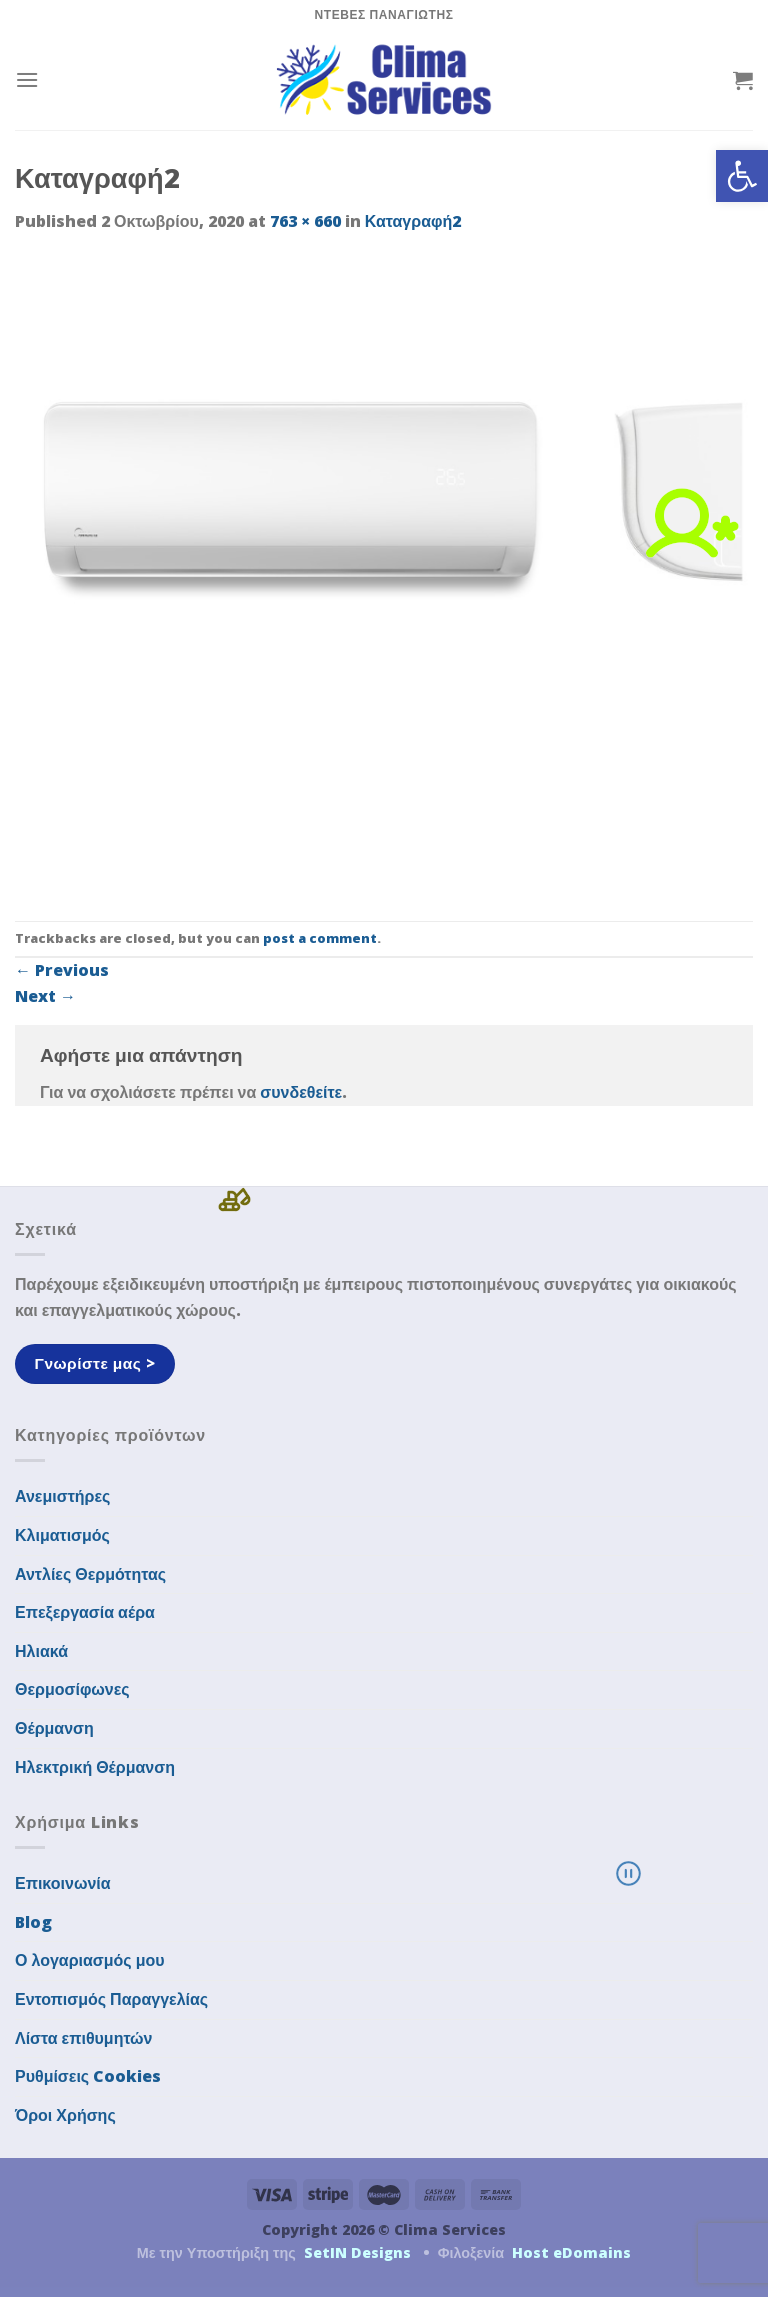 The width and height of the screenshot is (768, 2297). I want to click on access user settings, so click(691, 526).